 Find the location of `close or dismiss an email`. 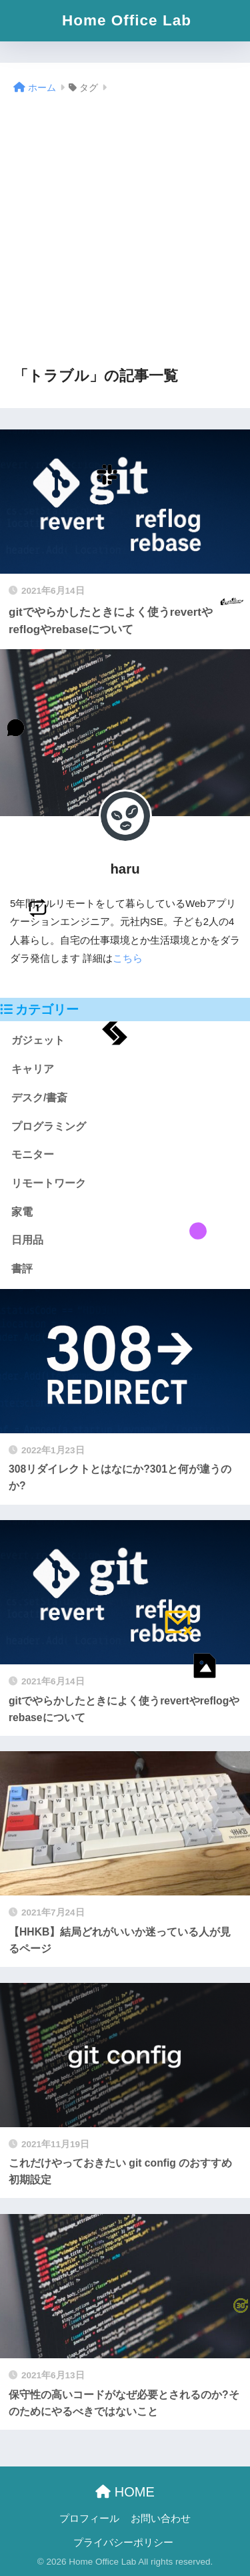

close or dismiss an email is located at coordinates (177, 1622).